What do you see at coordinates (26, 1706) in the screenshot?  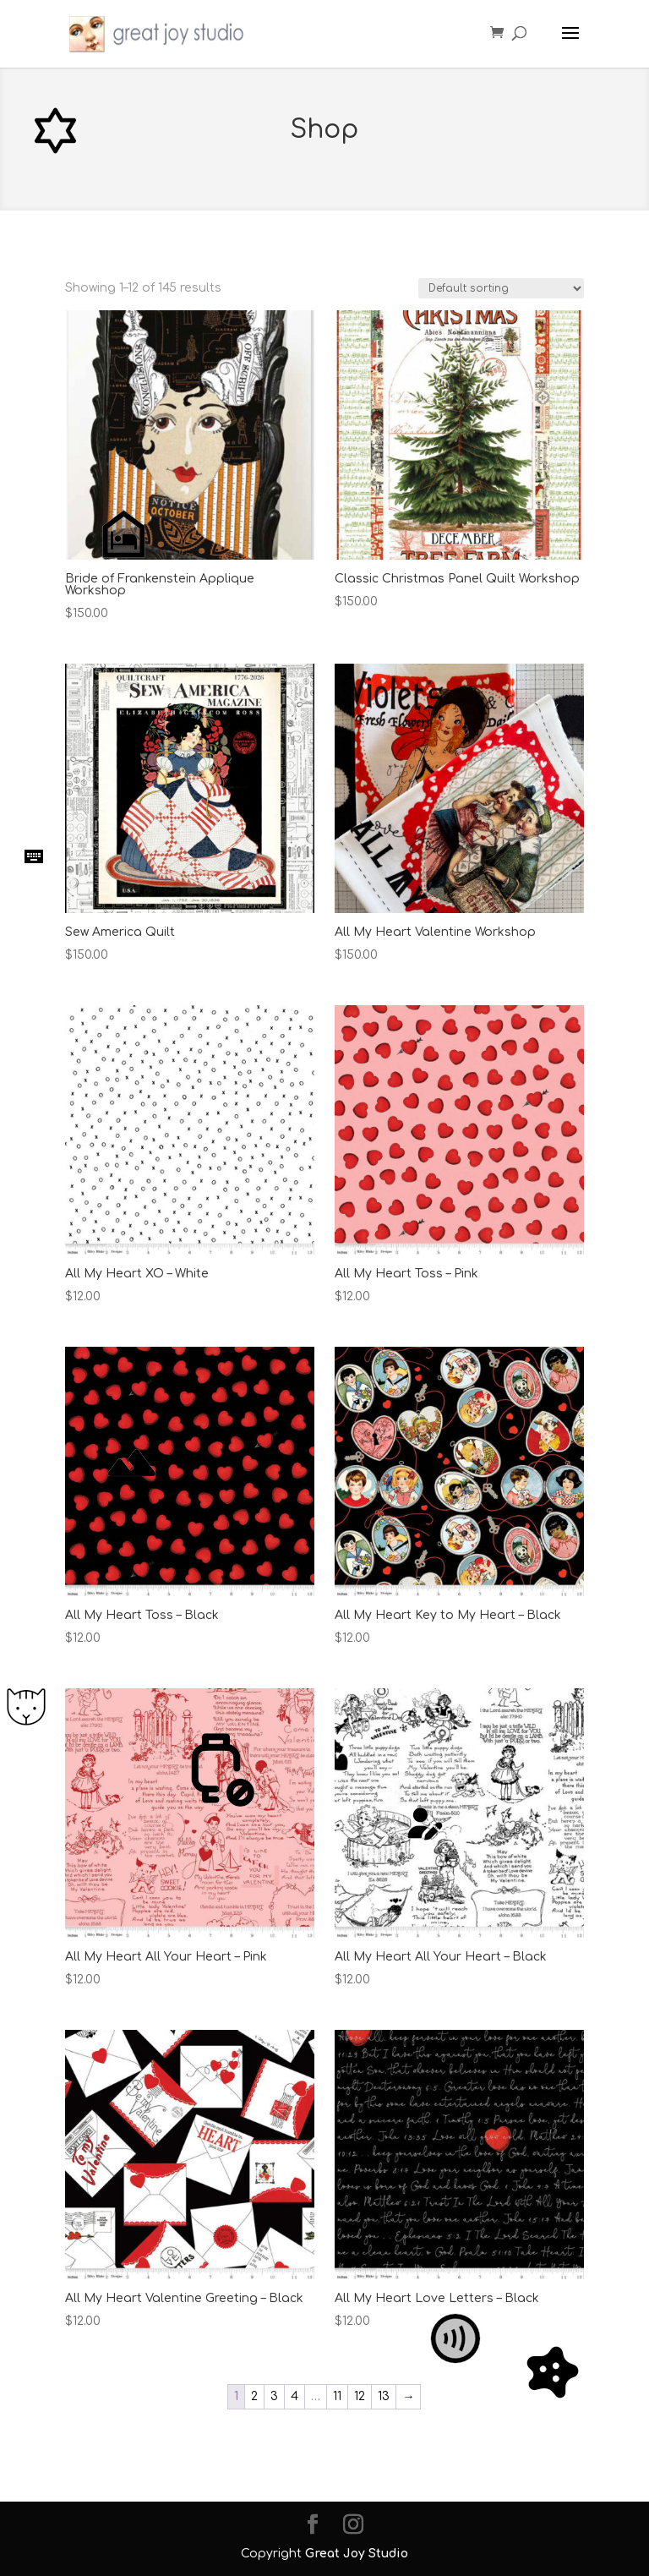 I see `view pet or animal-related content` at bounding box center [26, 1706].